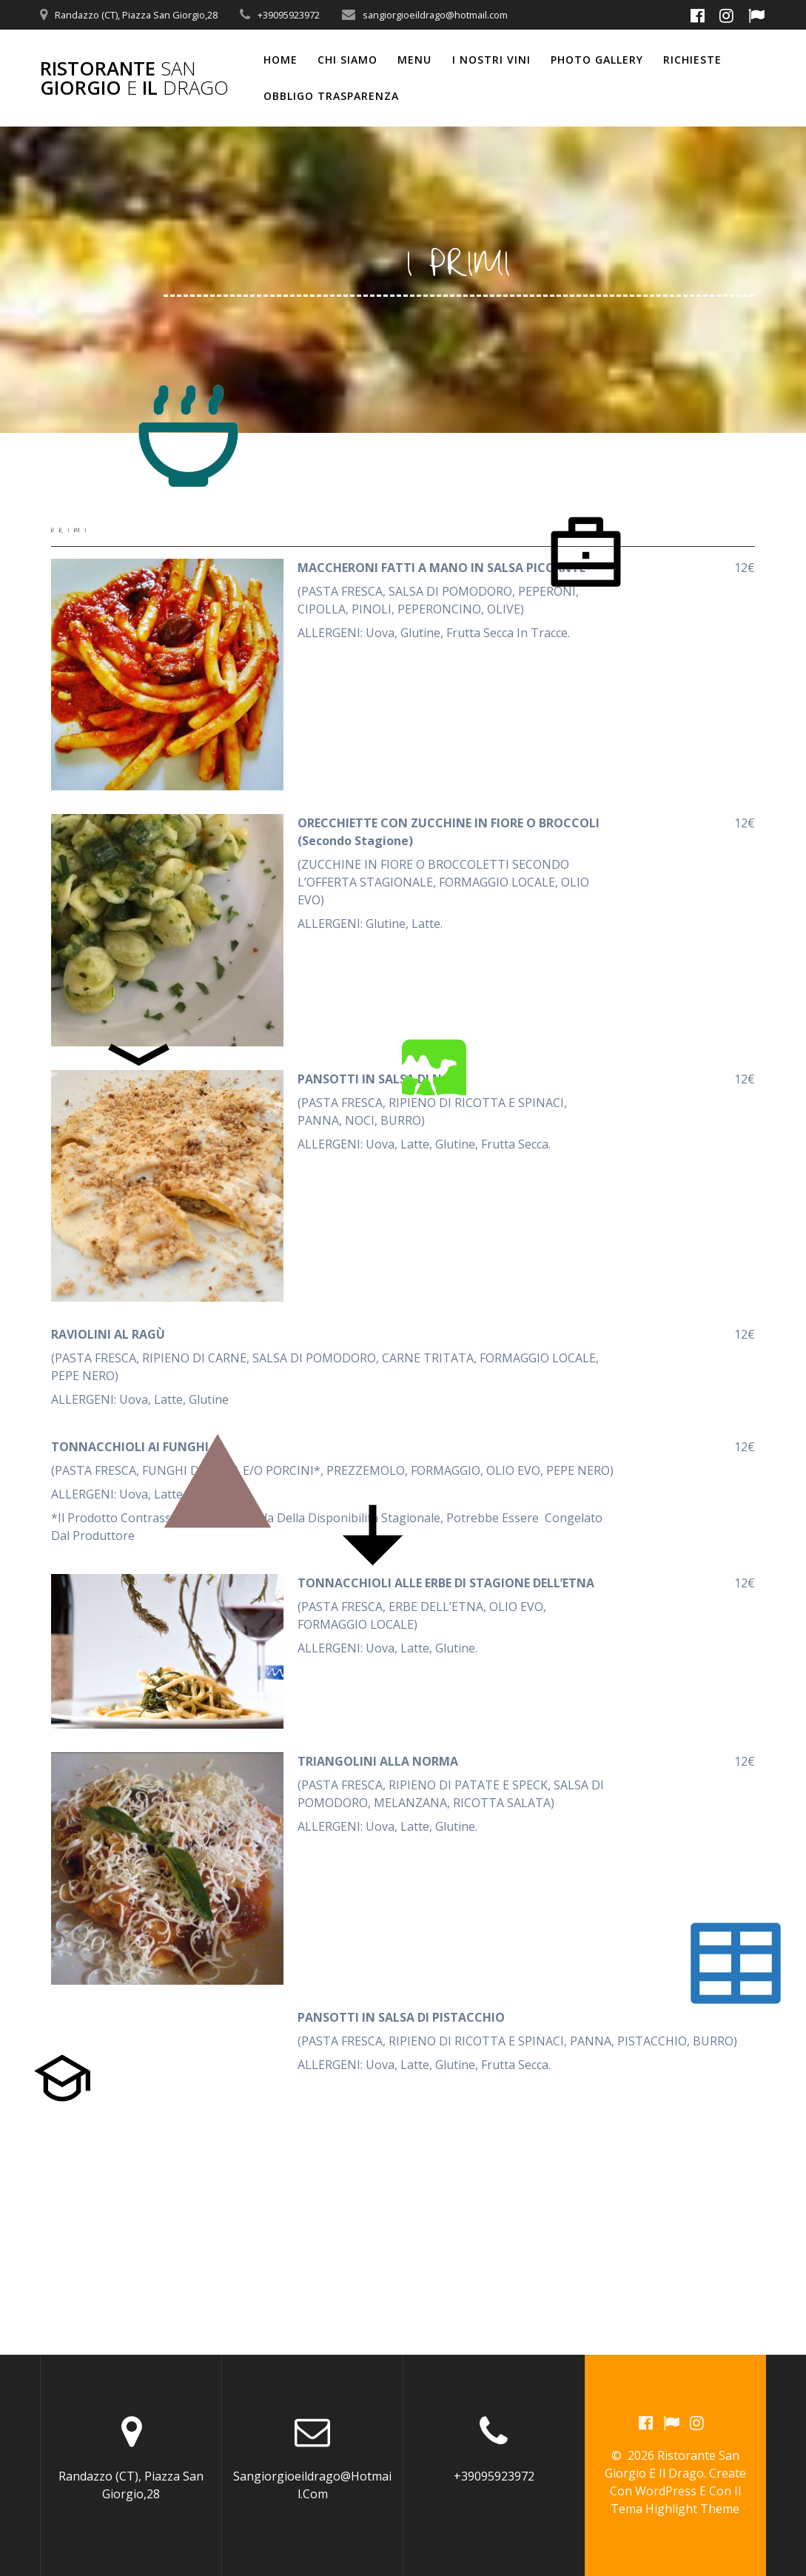 The height and width of the screenshot is (2576, 806). I want to click on insert a table into the document, so click(736, 1963).